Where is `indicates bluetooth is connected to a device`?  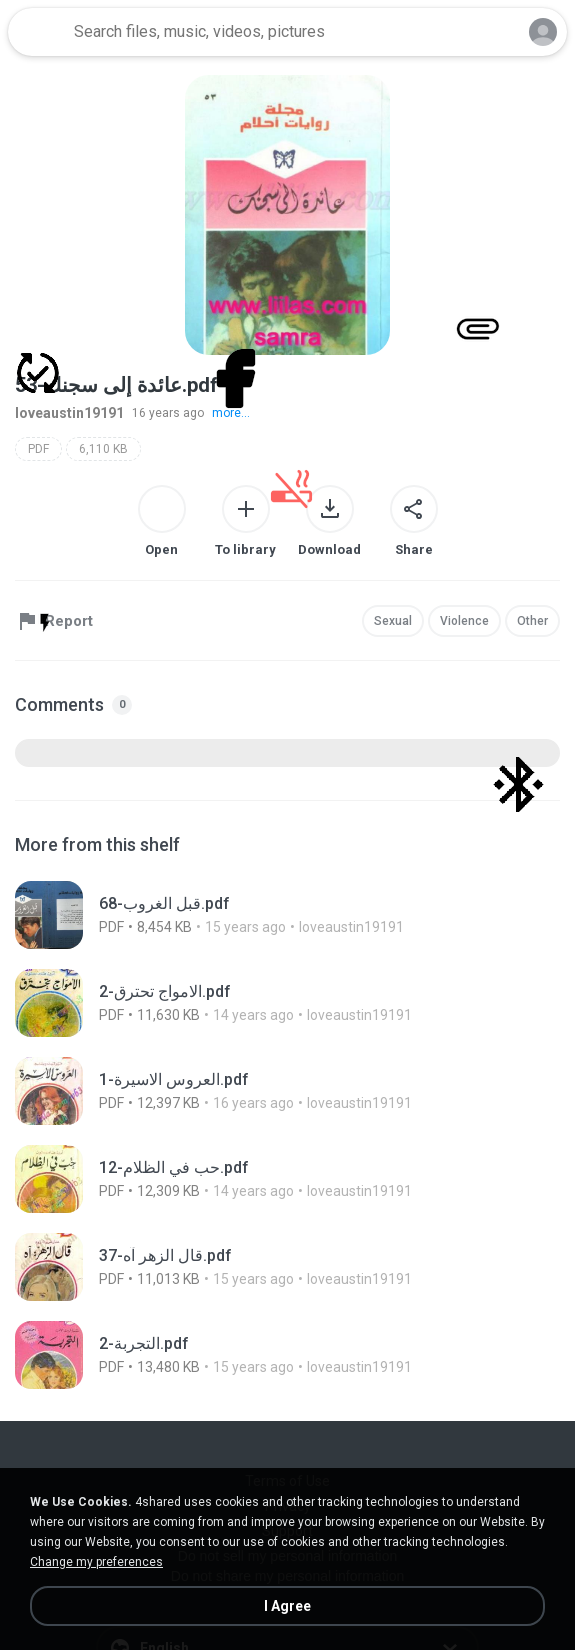 indicates bluetooth is connected to a device is located at coordinates (518, 784).